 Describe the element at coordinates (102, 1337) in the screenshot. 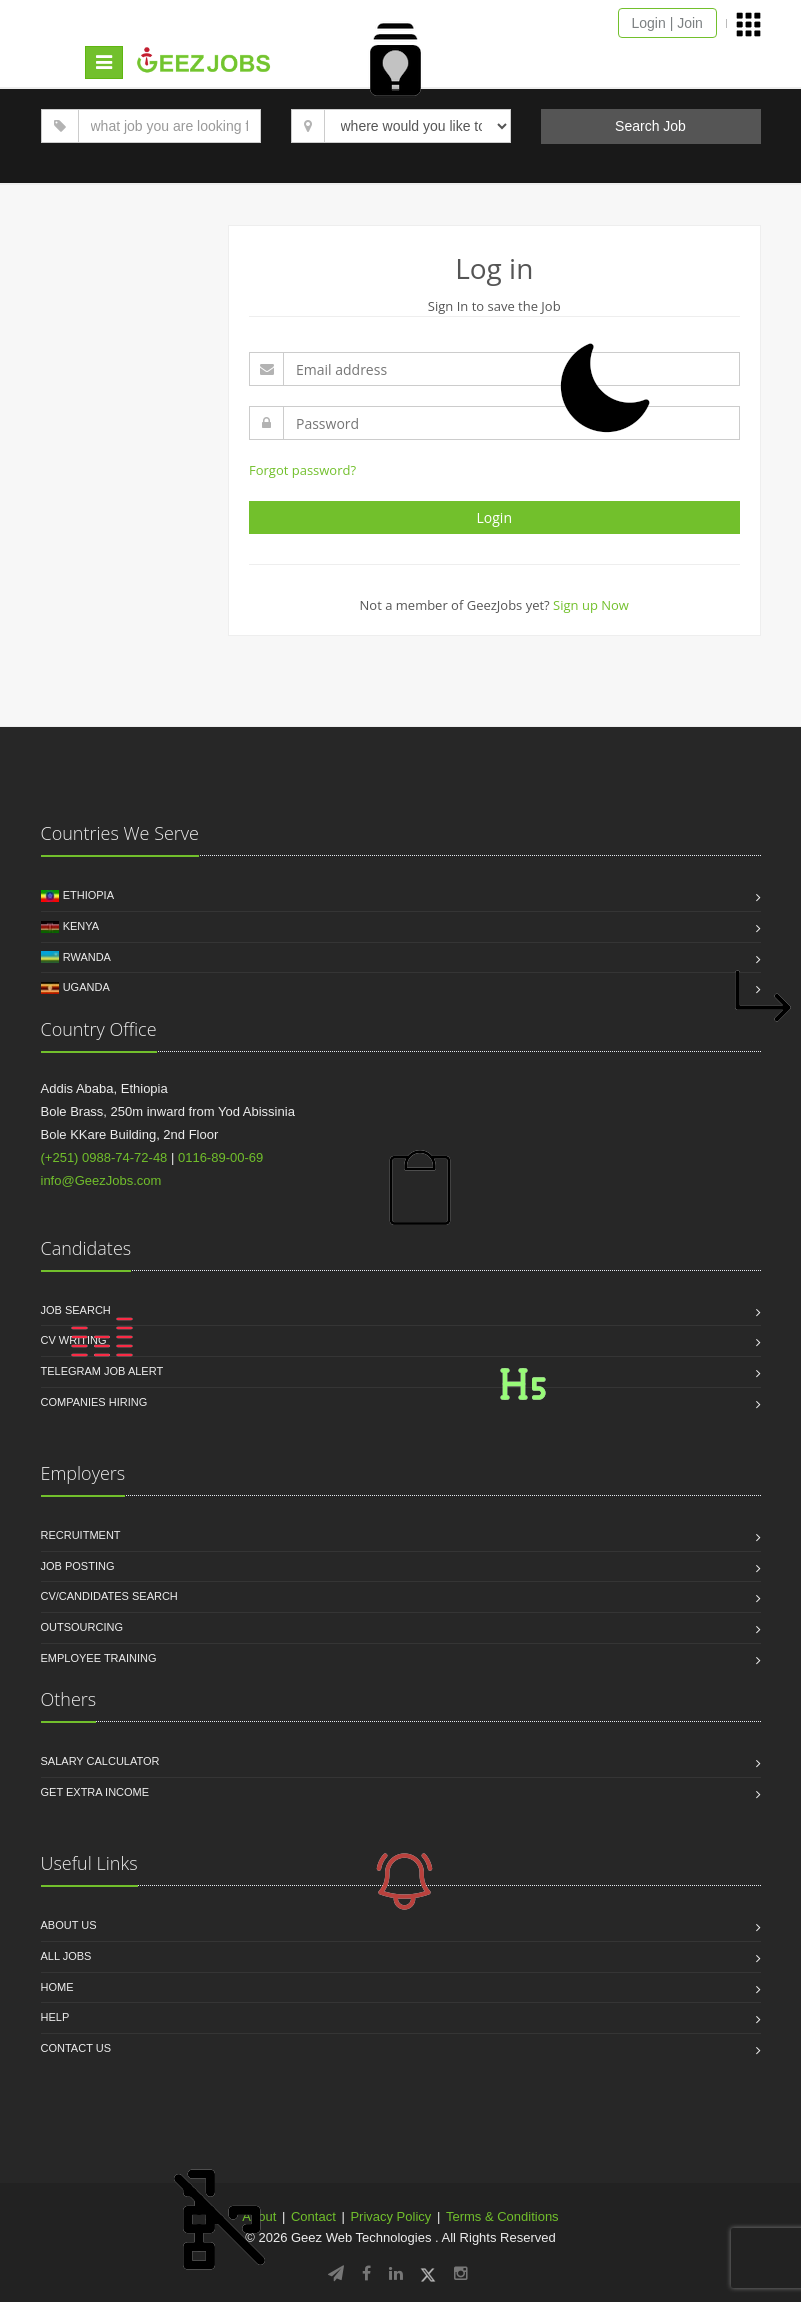

I see `adjust audio equalizer settings` at that location.